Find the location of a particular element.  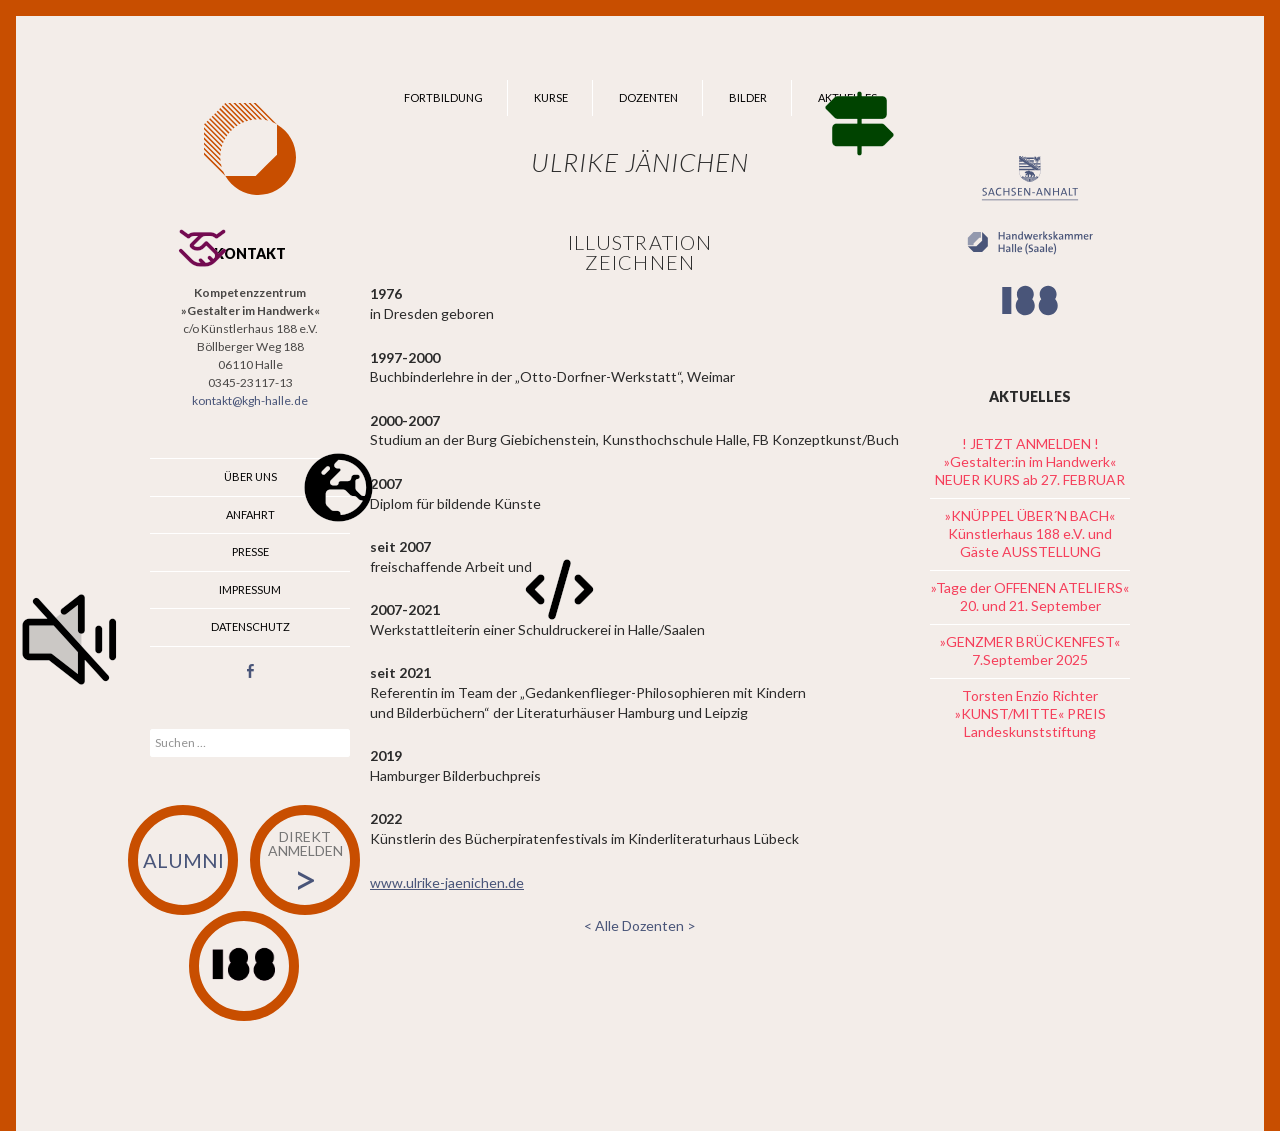

indicates a partnership or collaboration is located at coordinates (202, 247).